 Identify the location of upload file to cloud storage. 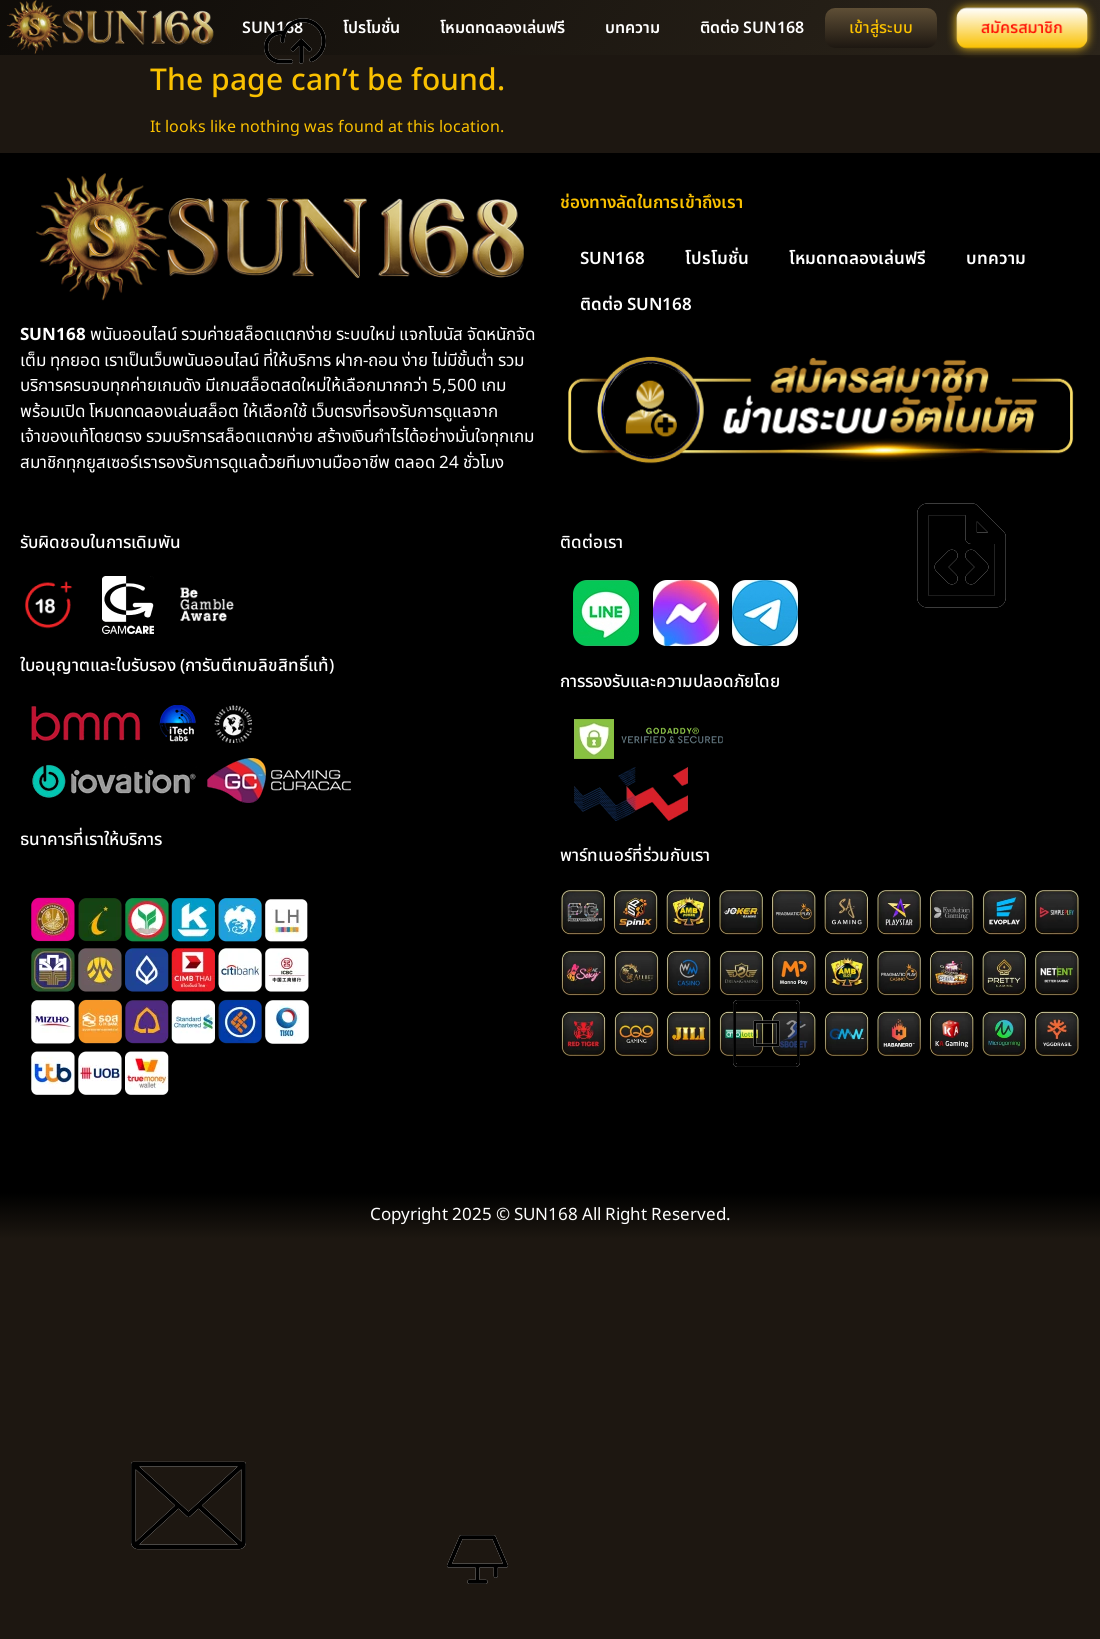
(295, 41).